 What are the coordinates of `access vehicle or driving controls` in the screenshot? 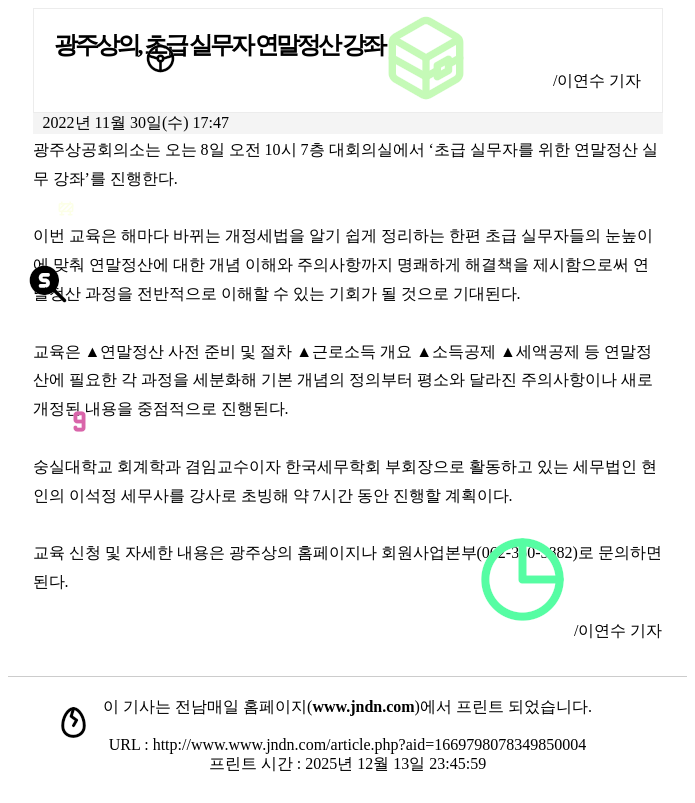 It's located at (160, 58).